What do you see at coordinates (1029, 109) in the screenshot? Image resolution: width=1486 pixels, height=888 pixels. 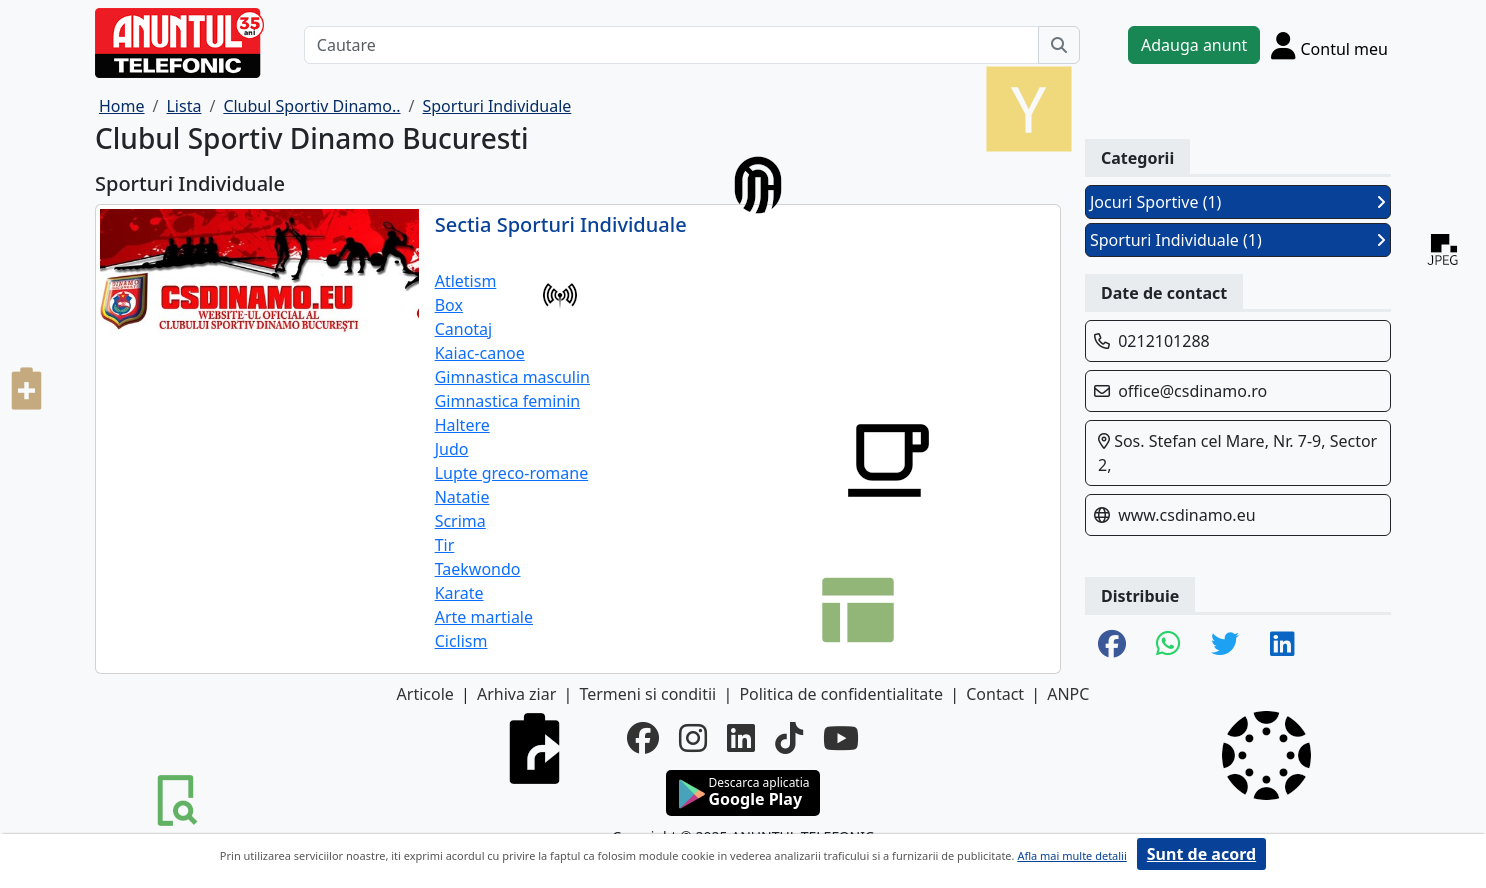 I see `Y Combinator logo` at bounding box center [1029, 109].